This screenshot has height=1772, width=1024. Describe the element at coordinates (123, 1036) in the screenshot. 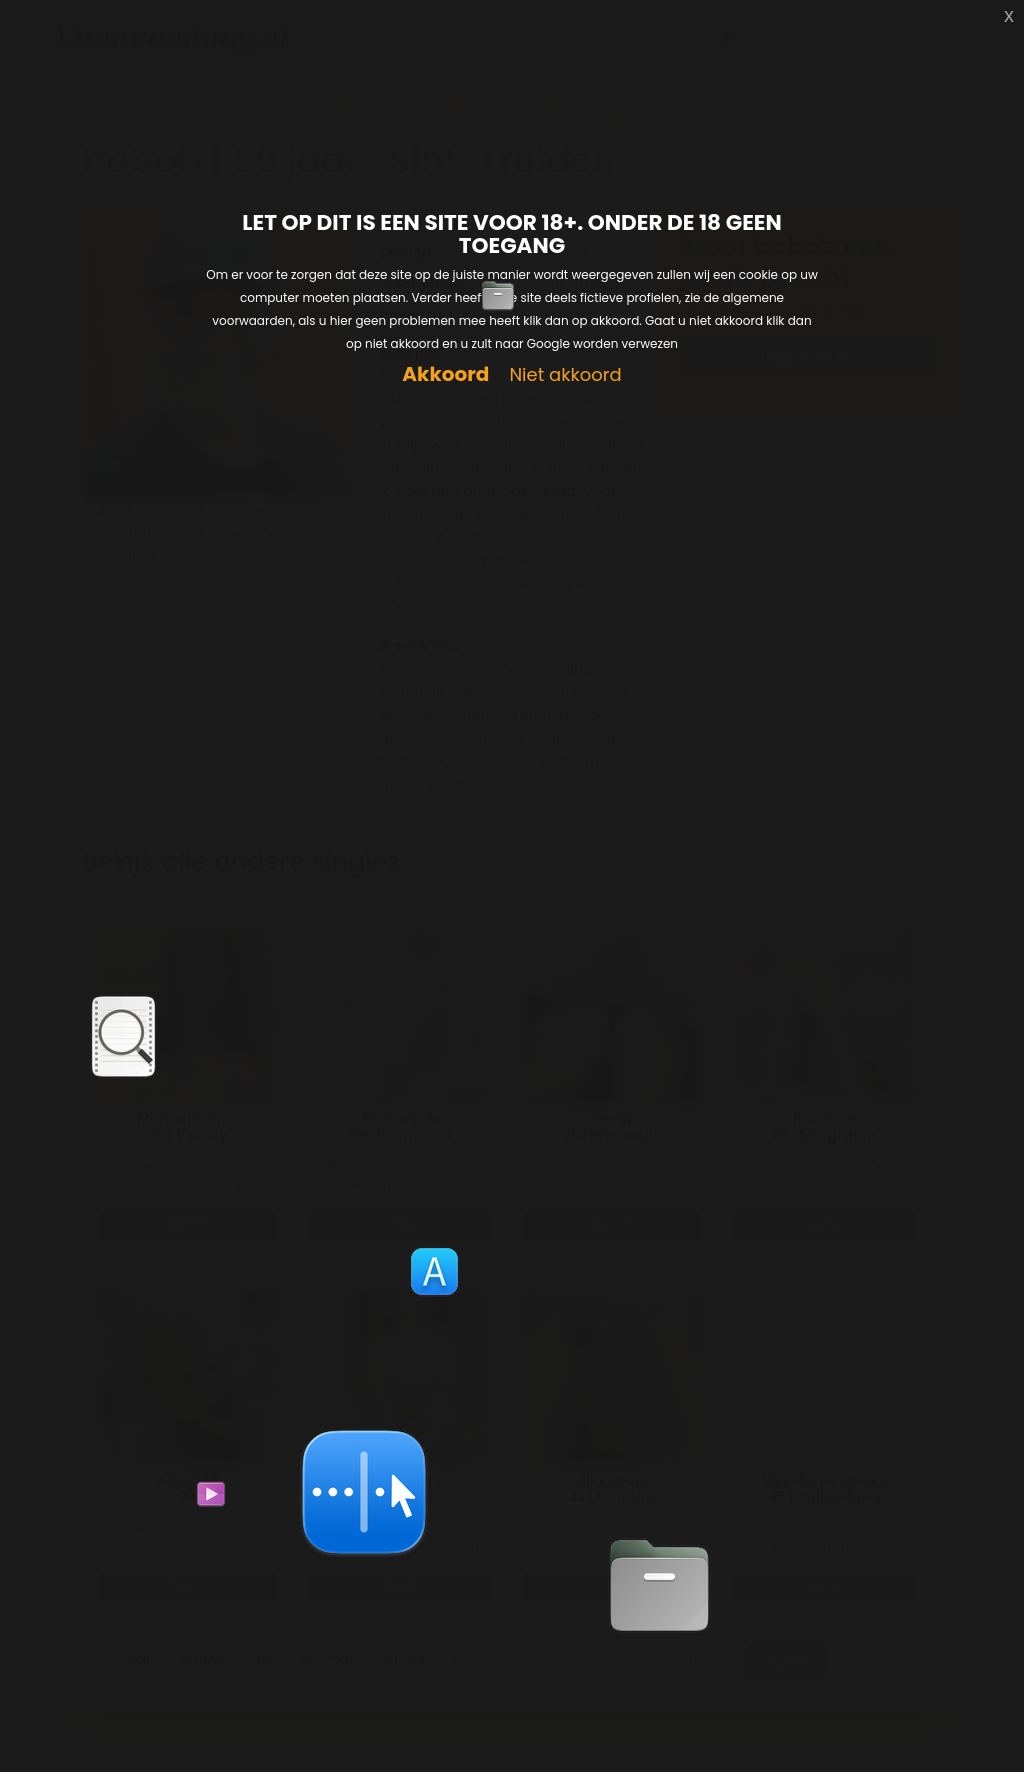

I see `open gnome logs application` at that location.